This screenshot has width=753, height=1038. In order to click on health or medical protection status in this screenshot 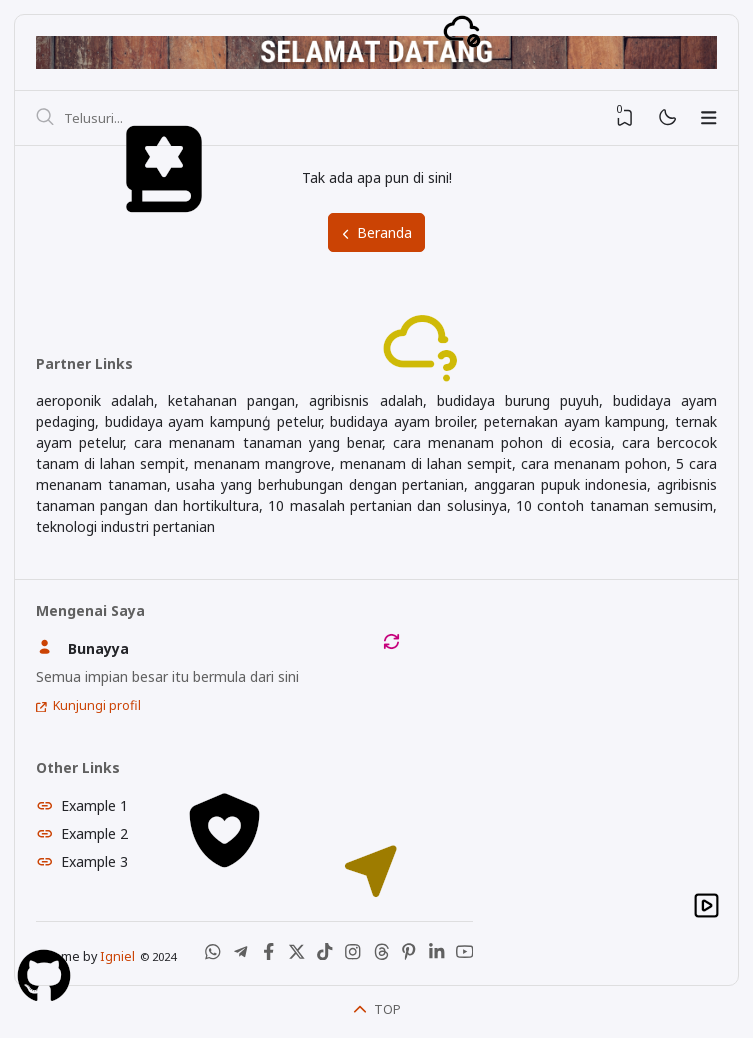, I will do `click(224, 830)`.